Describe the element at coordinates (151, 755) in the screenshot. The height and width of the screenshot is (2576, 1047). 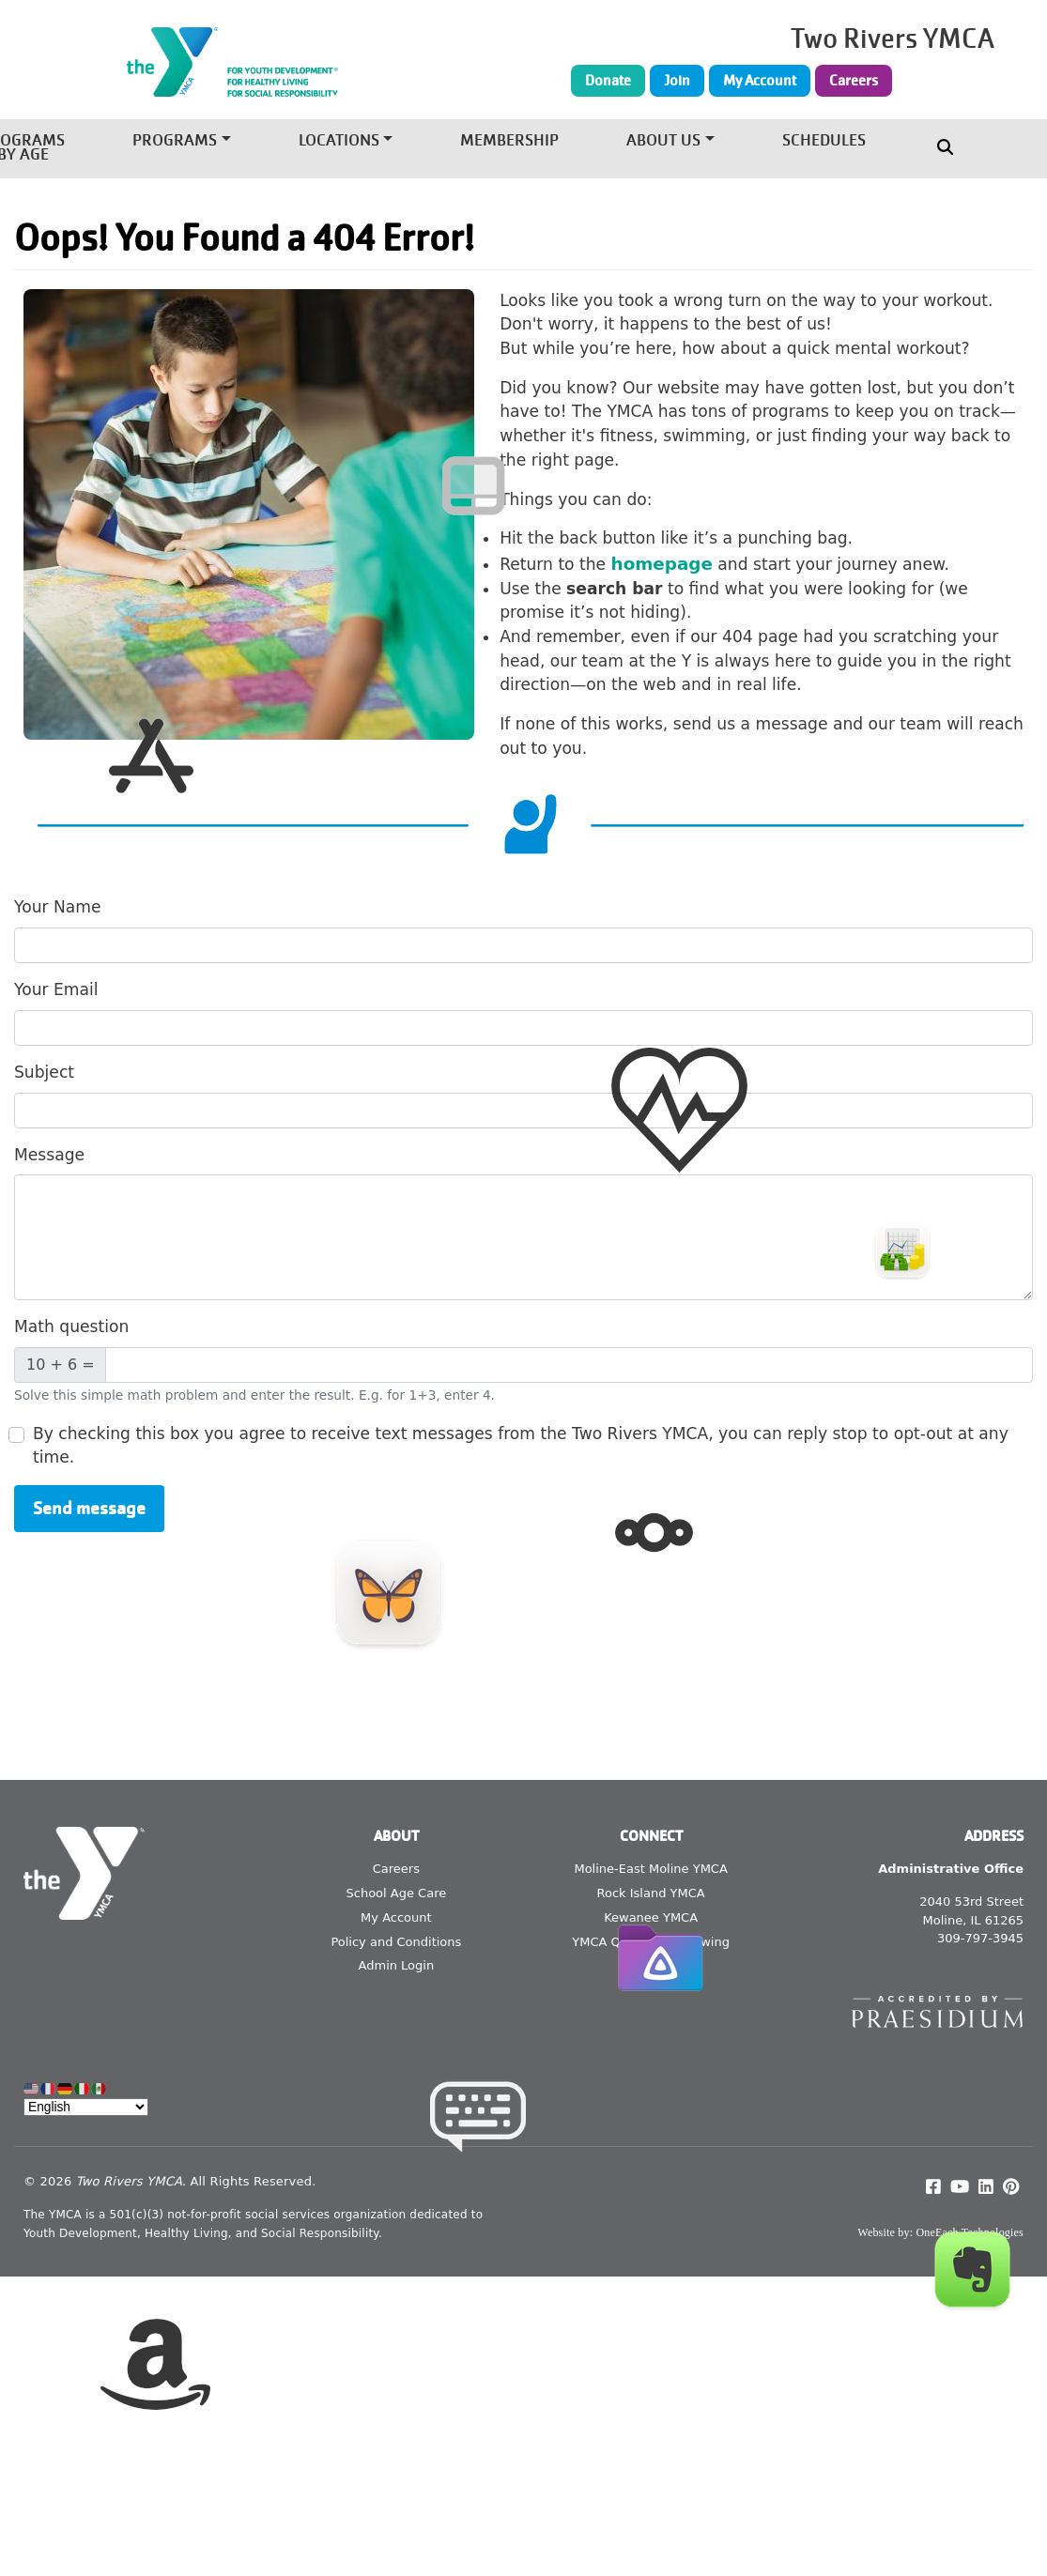
I see `open the app store` at that location.